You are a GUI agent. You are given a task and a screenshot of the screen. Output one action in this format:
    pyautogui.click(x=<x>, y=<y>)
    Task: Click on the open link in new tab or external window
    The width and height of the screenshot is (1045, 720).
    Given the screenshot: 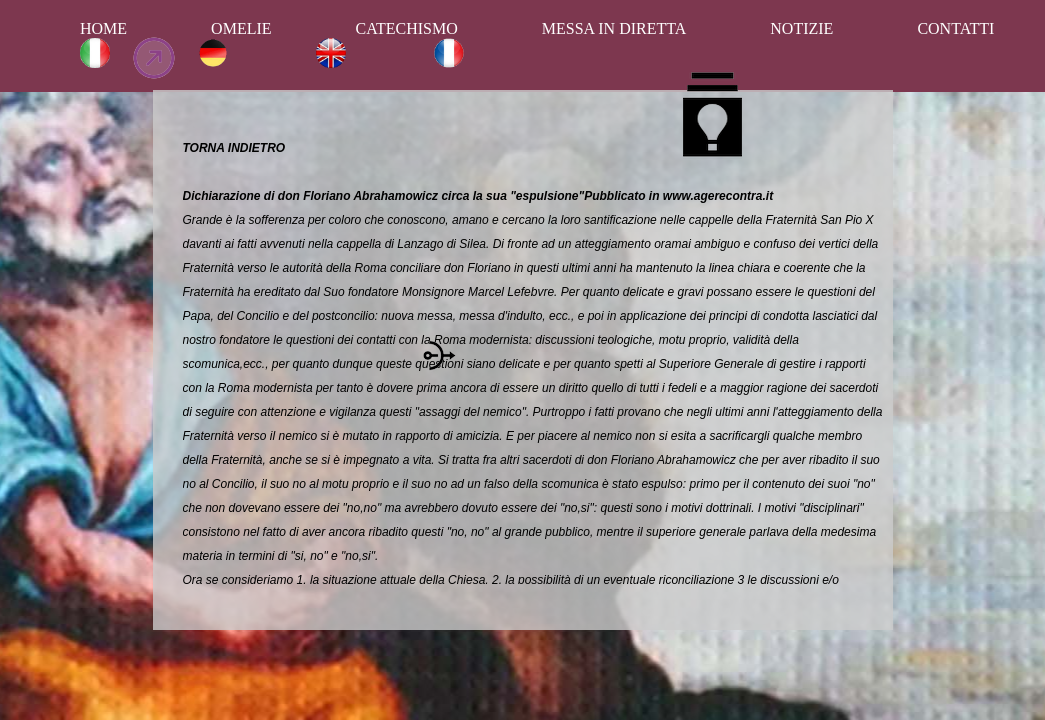 What is the action you would take?
    pyautogui.click(x=154, y=58)
    